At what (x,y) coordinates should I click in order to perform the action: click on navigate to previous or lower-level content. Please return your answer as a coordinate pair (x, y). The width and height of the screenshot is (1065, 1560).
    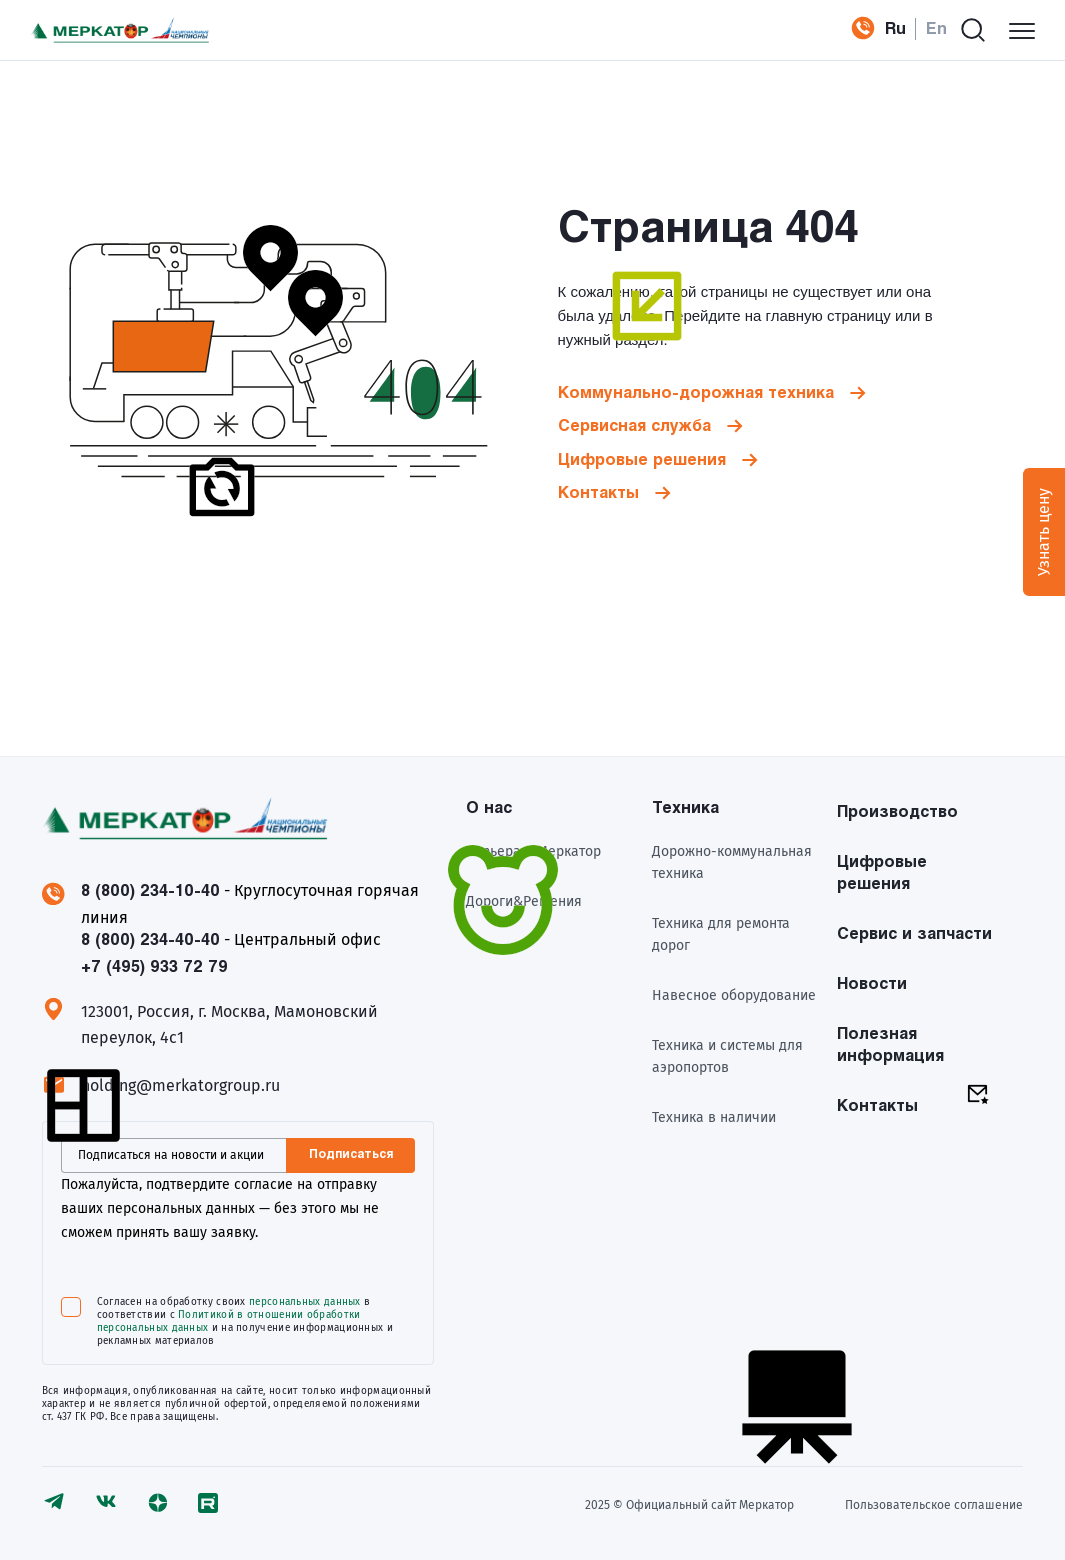
    Looking at the image, I should click on (647, 306).